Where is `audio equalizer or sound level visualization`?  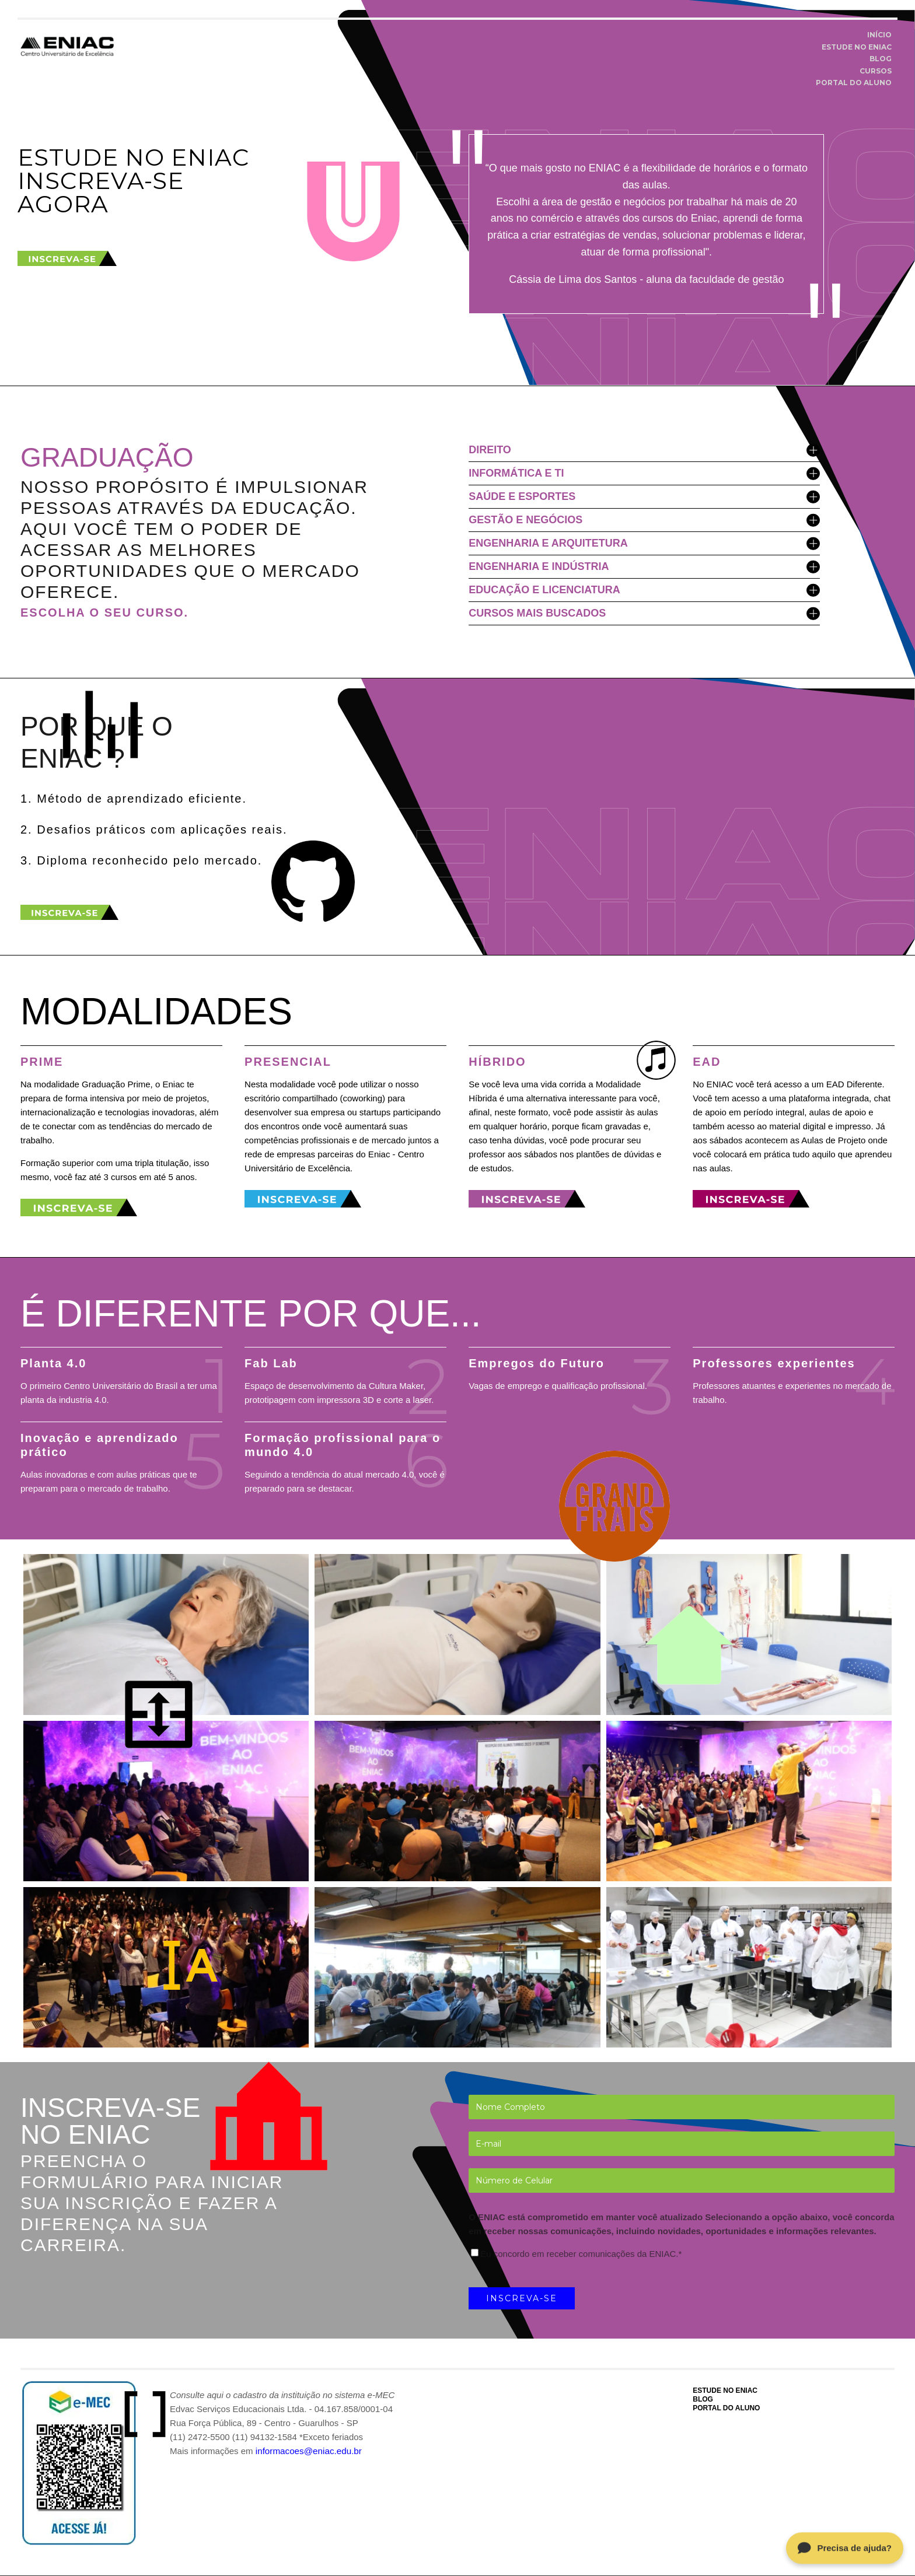
audio equalizer or sound level visualization is located at coordinates (100, 724).